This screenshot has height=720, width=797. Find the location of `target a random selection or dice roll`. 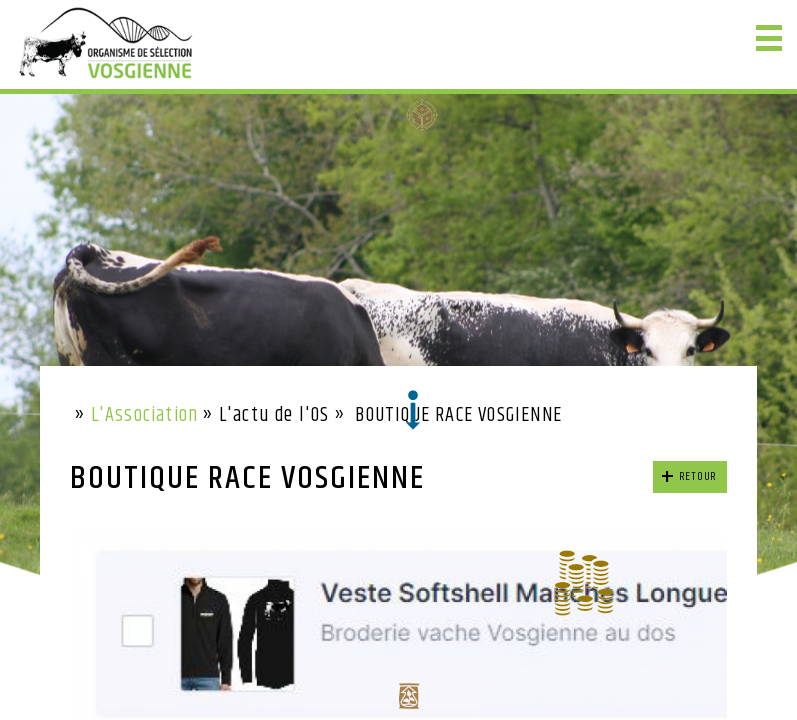

target a random selection or dice roll is located at coordinates (422, 115).